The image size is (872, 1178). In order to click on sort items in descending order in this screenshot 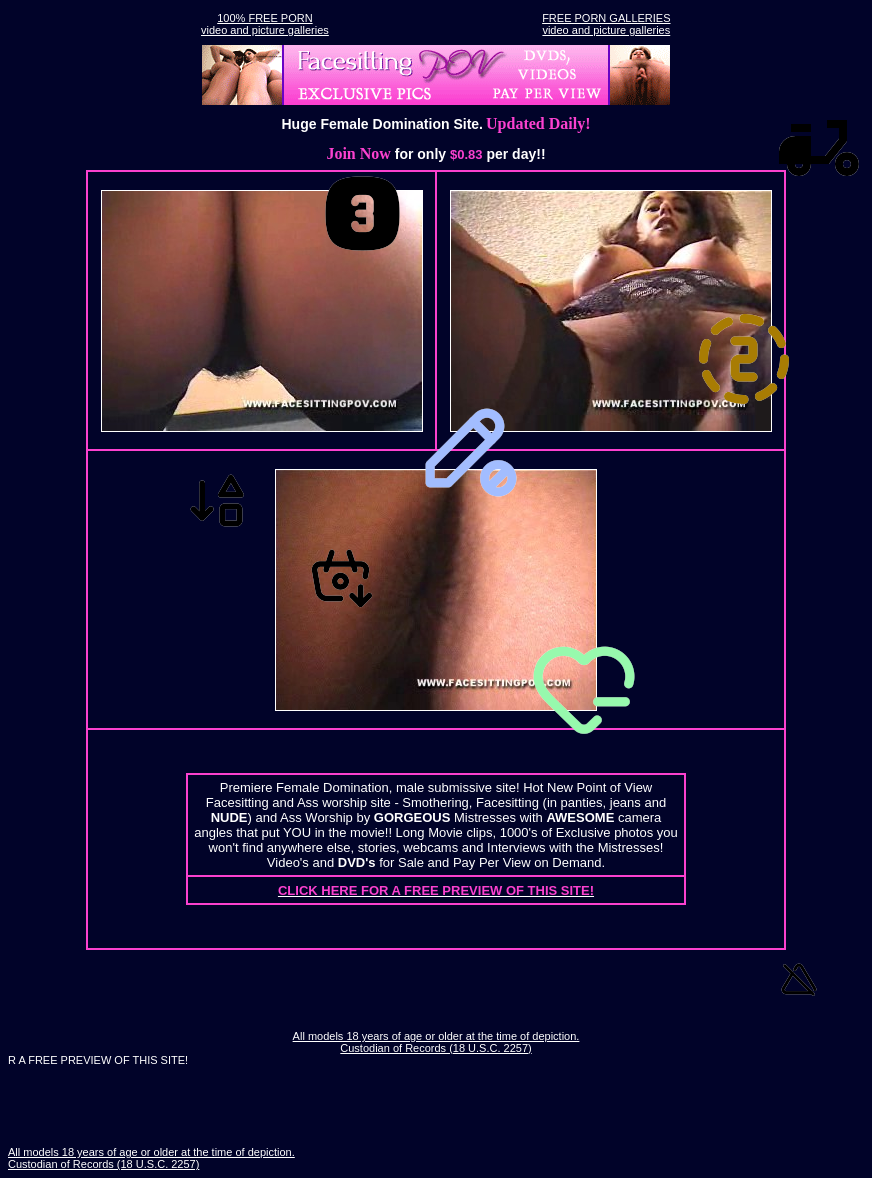, I will do `click(216, 500)`.